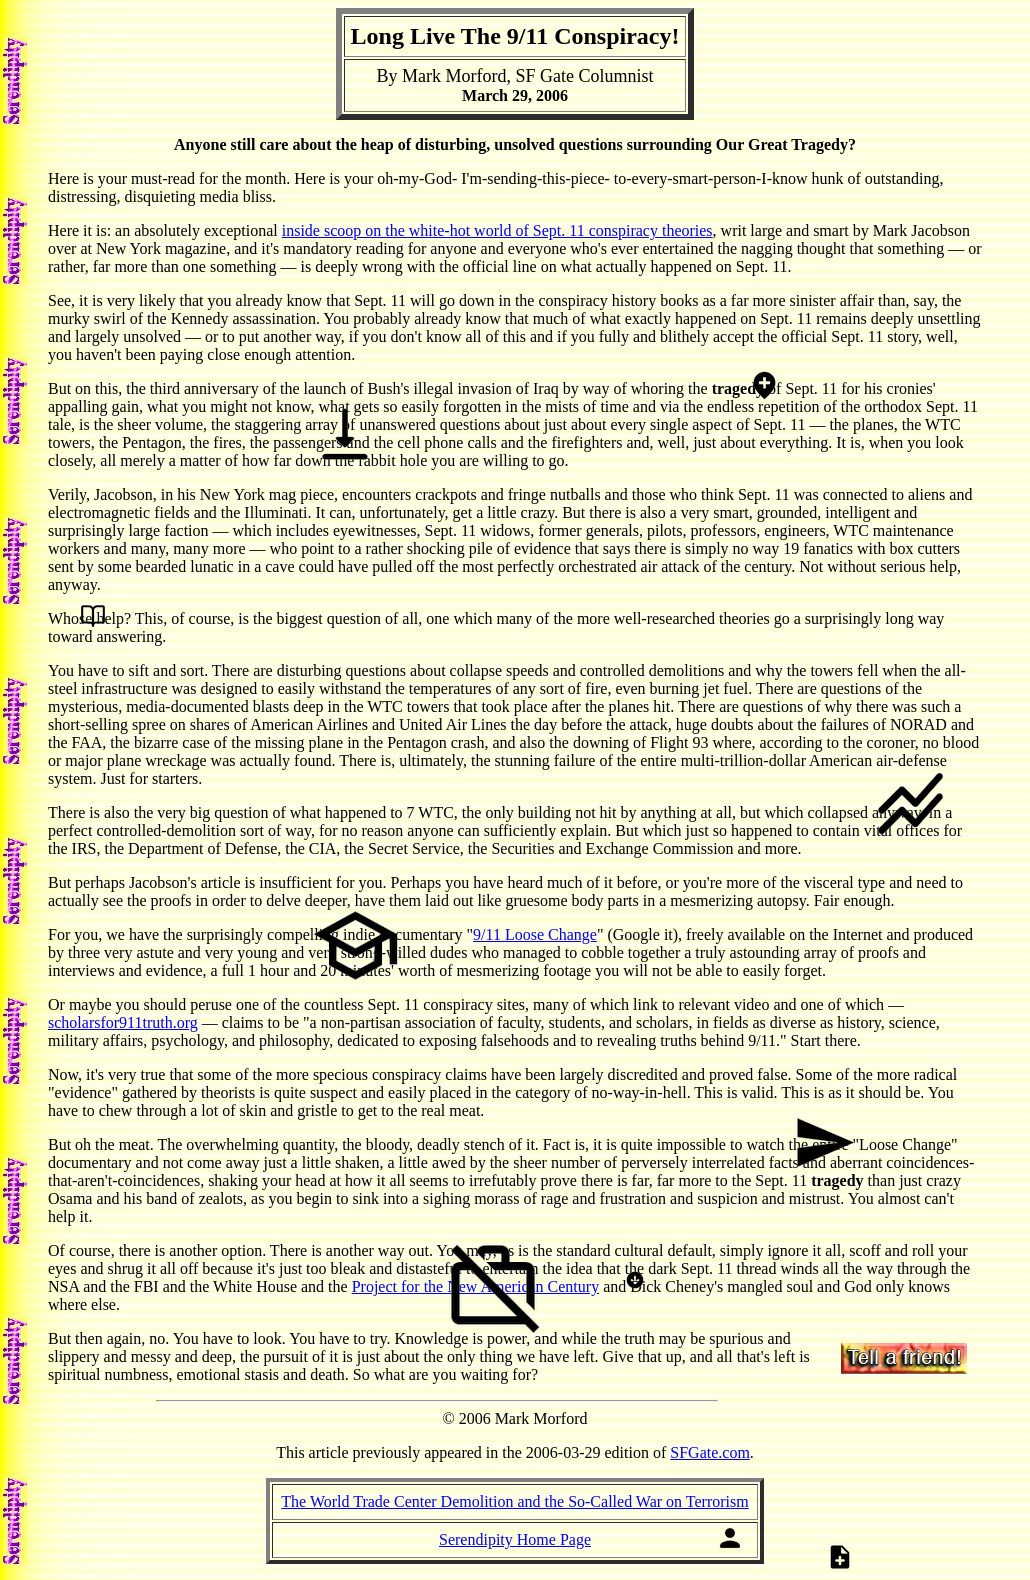 Image resolution: width=1030 pixels, height=1580 pixels. I want to click on open reading mode or e-reader, so click(93, 616).